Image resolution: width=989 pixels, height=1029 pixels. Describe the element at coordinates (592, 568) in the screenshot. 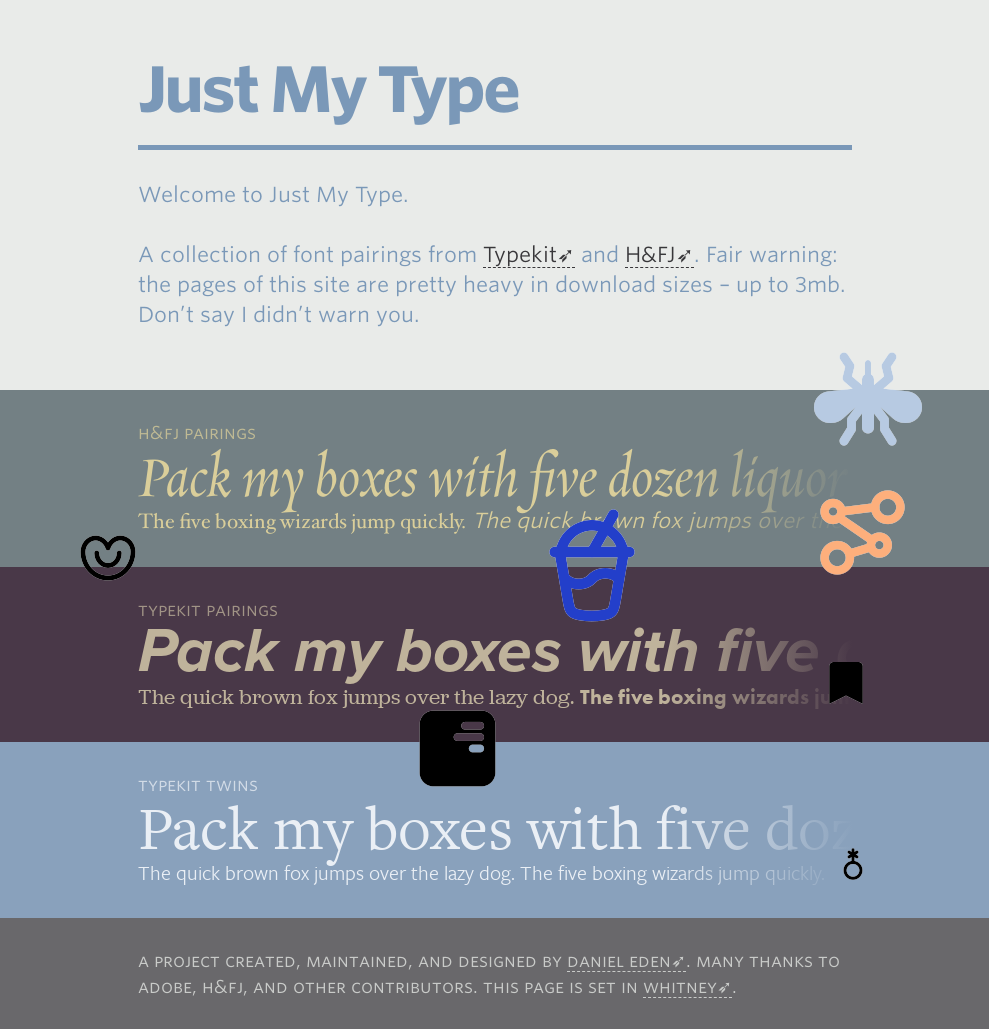

I see `order bubble tea or drinks` at that location.